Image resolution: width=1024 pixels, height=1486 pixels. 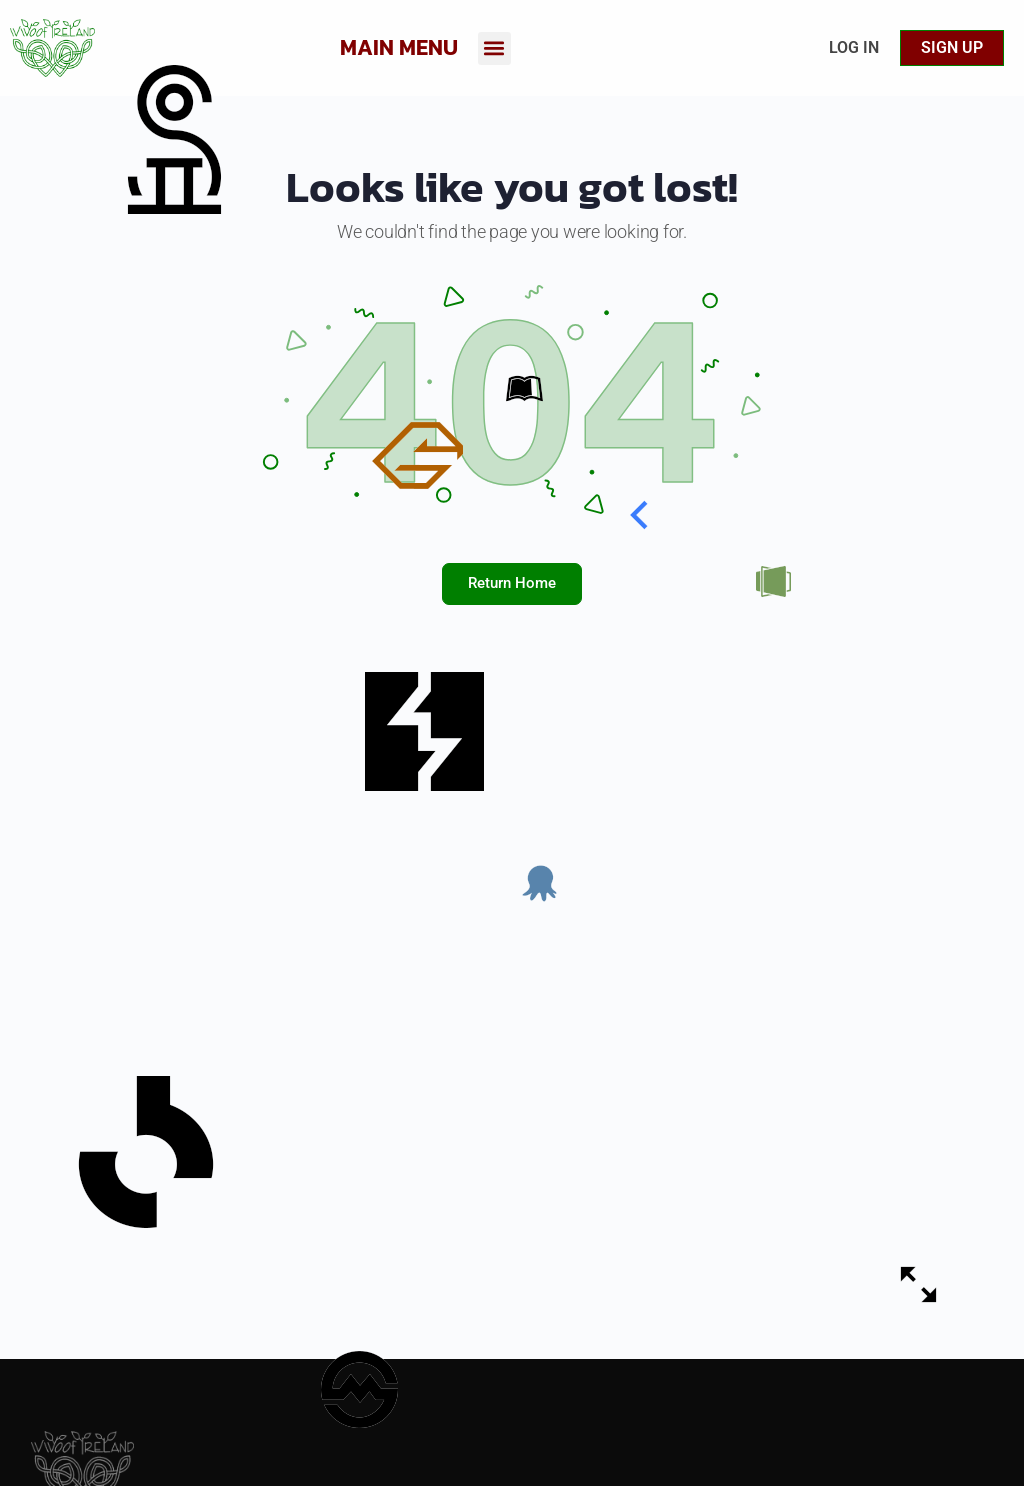 I want to click on reveal.js presentation framework logo, so click(x=773, y=581).